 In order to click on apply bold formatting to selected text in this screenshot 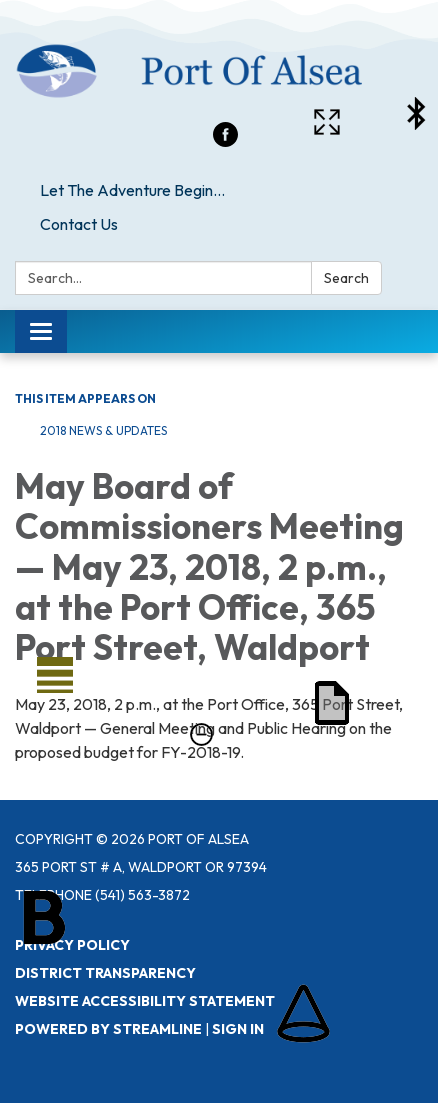, I will do `click(44, 917)`.